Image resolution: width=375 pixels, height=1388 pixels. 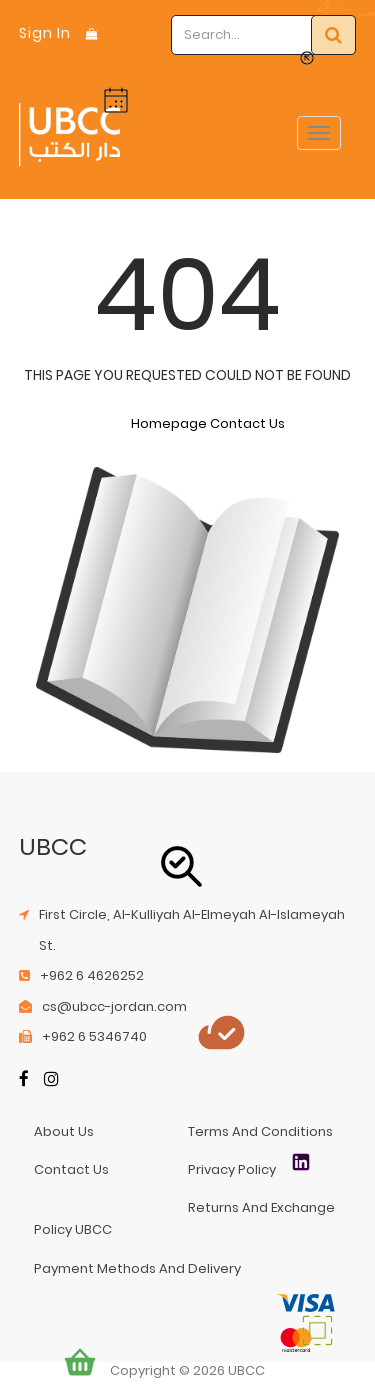 What do you see at coordinates (221, 1032) in the screenshot?
I see `file successfully uploaded to cloud storage` at bounding box center [221, 1032].